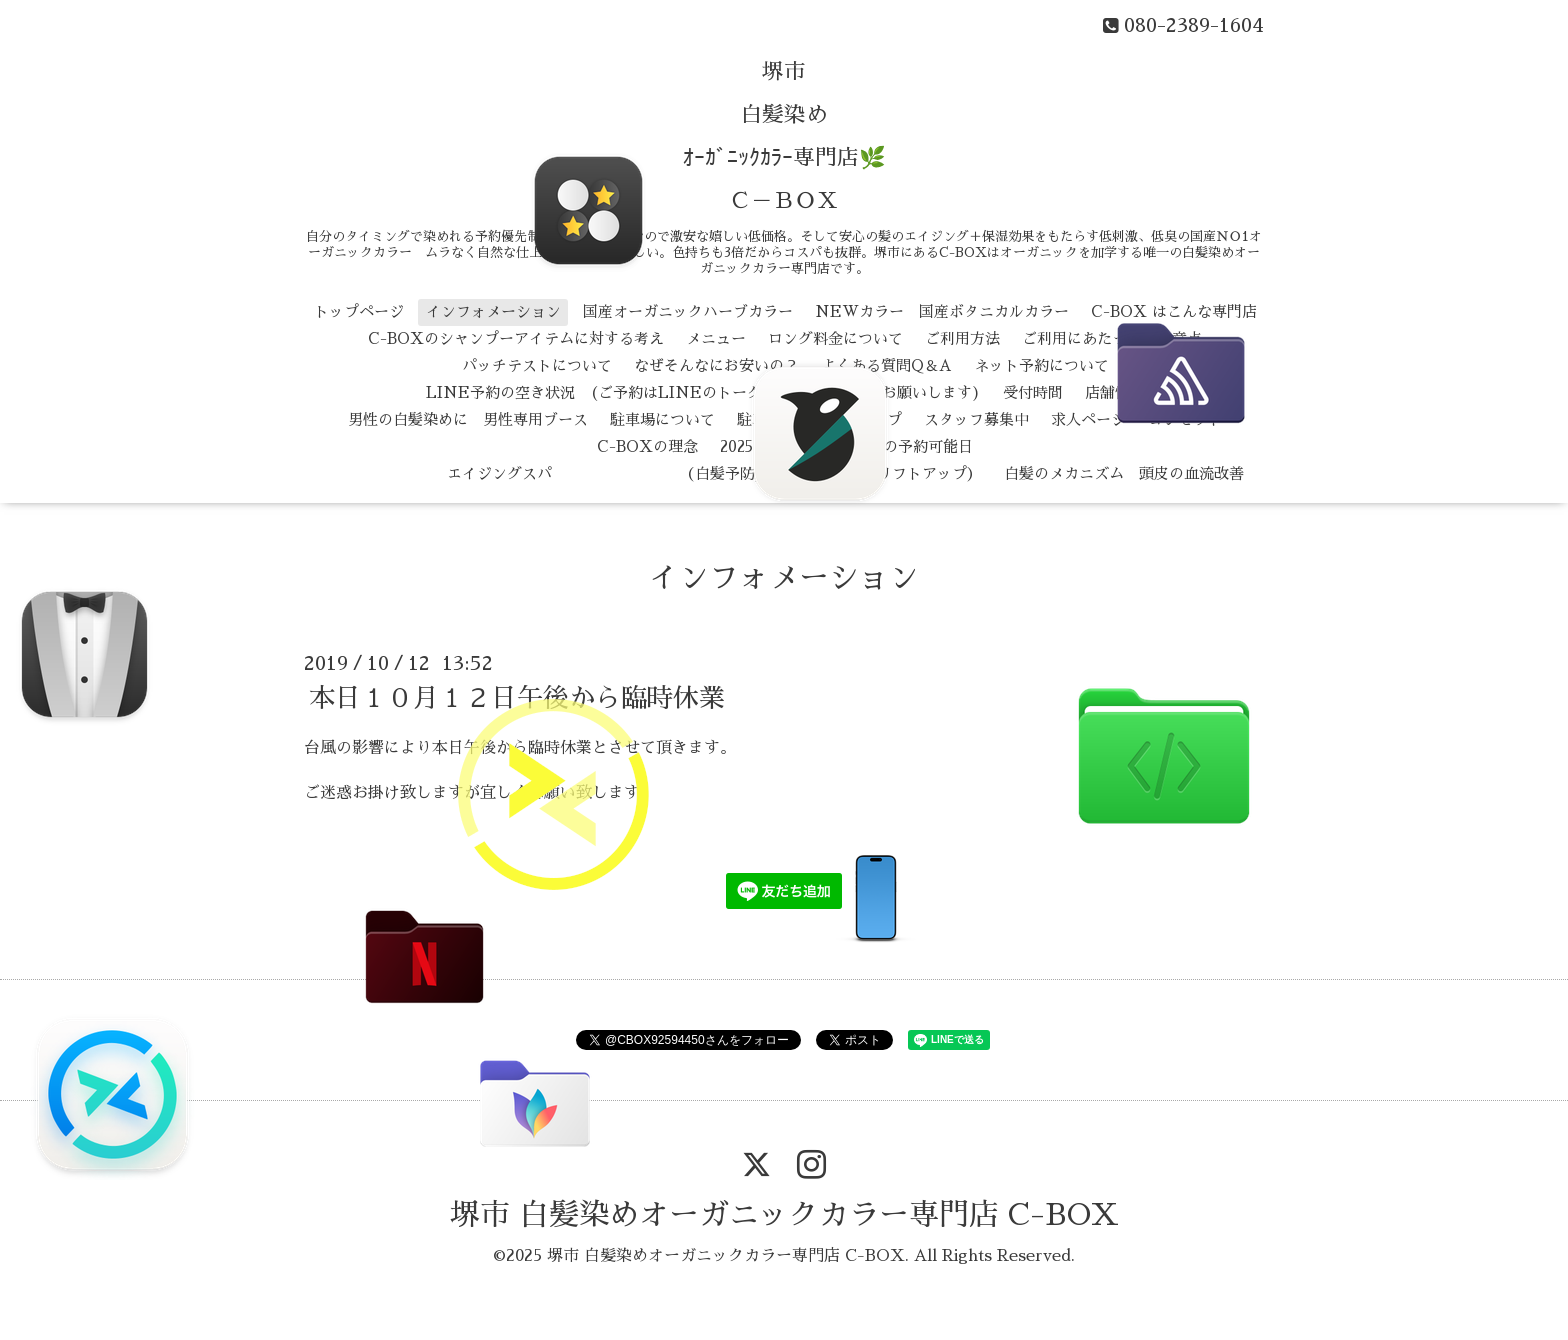 The width and height of the screenshot is (1568, 1340). Describe the element at coordinates (553, 794) in the screenshot. I see `open remmina remote desktop client` at that location.